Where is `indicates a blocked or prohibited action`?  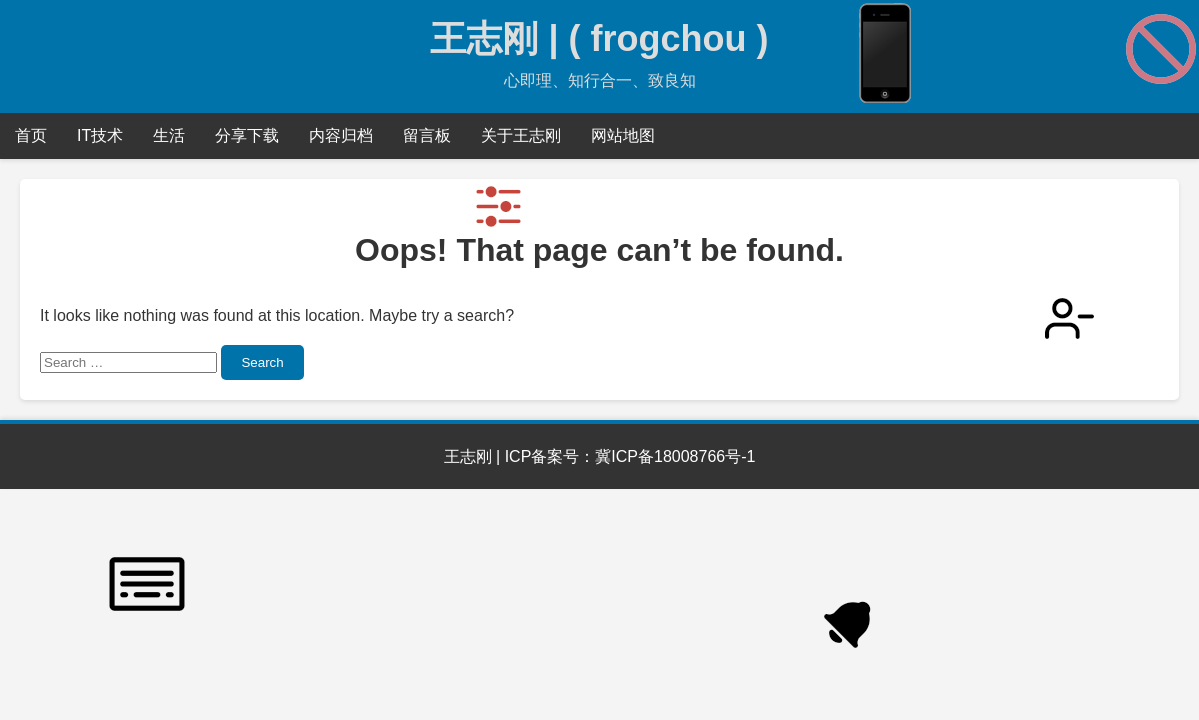 indicates a blocked or prohibited action is located at coordinates (1161, 49).